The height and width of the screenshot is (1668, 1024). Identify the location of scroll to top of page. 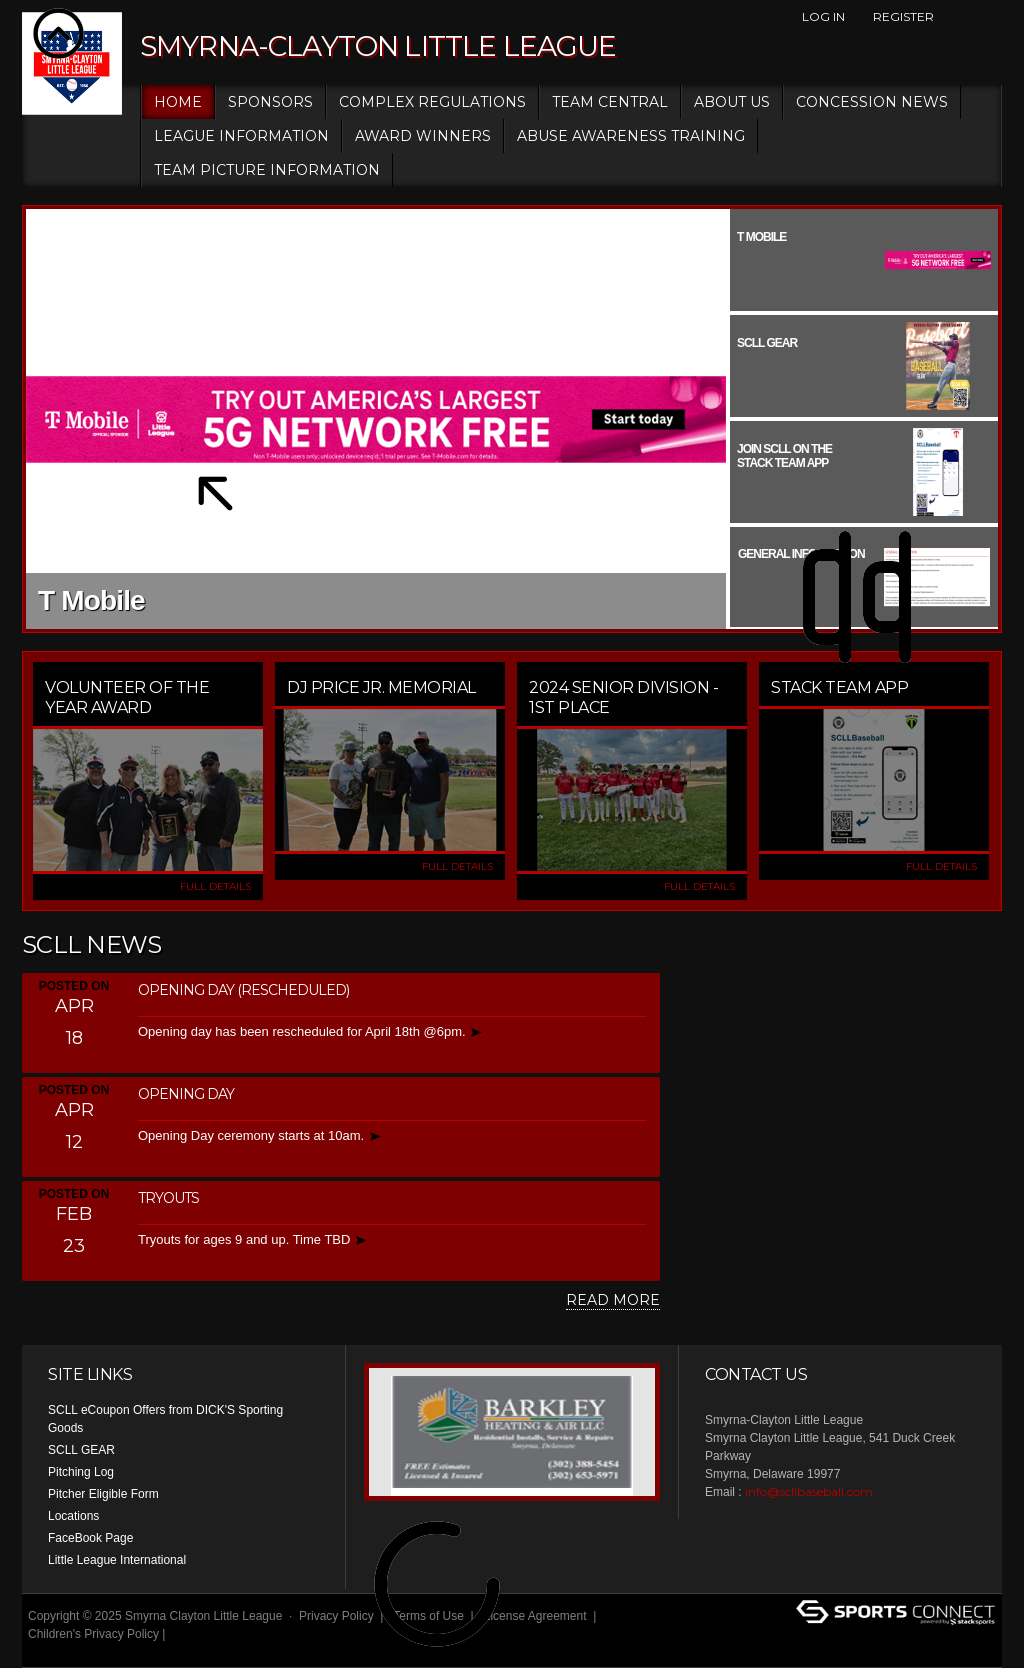
(58, 33).